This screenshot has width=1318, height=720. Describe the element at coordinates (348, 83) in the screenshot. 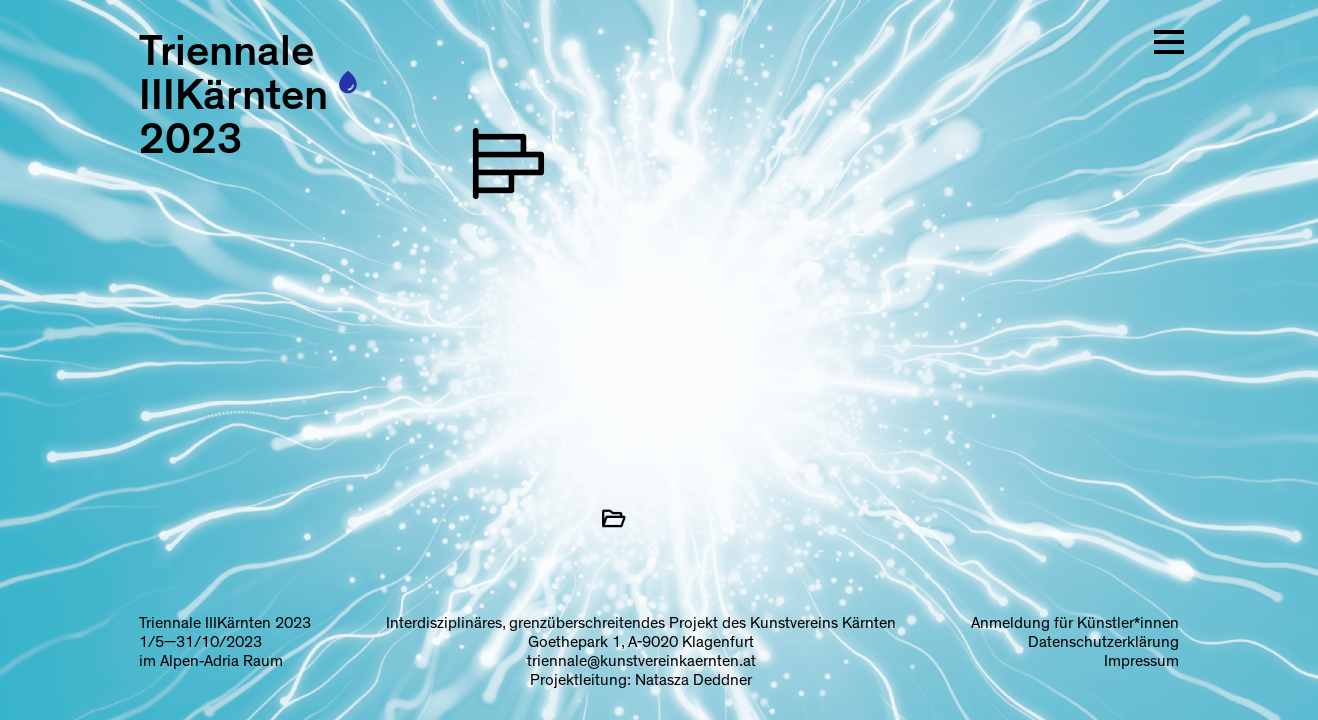

I see `adjust water or hydration settings` at that location.